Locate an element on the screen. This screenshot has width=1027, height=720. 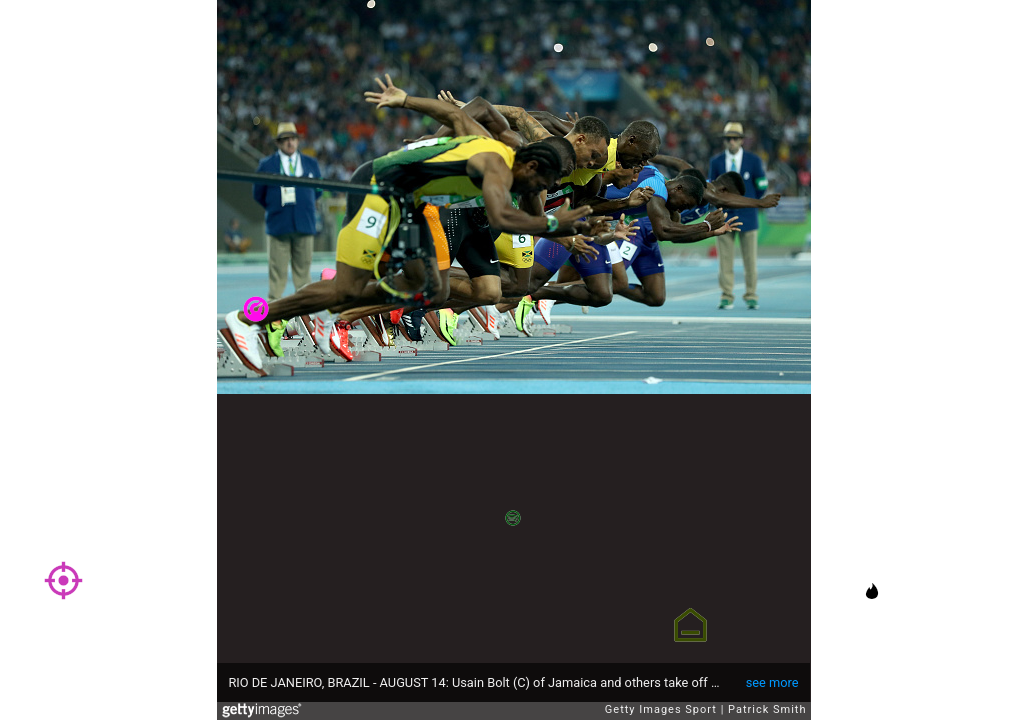
open Spotify is located at coordinates (513, 518).